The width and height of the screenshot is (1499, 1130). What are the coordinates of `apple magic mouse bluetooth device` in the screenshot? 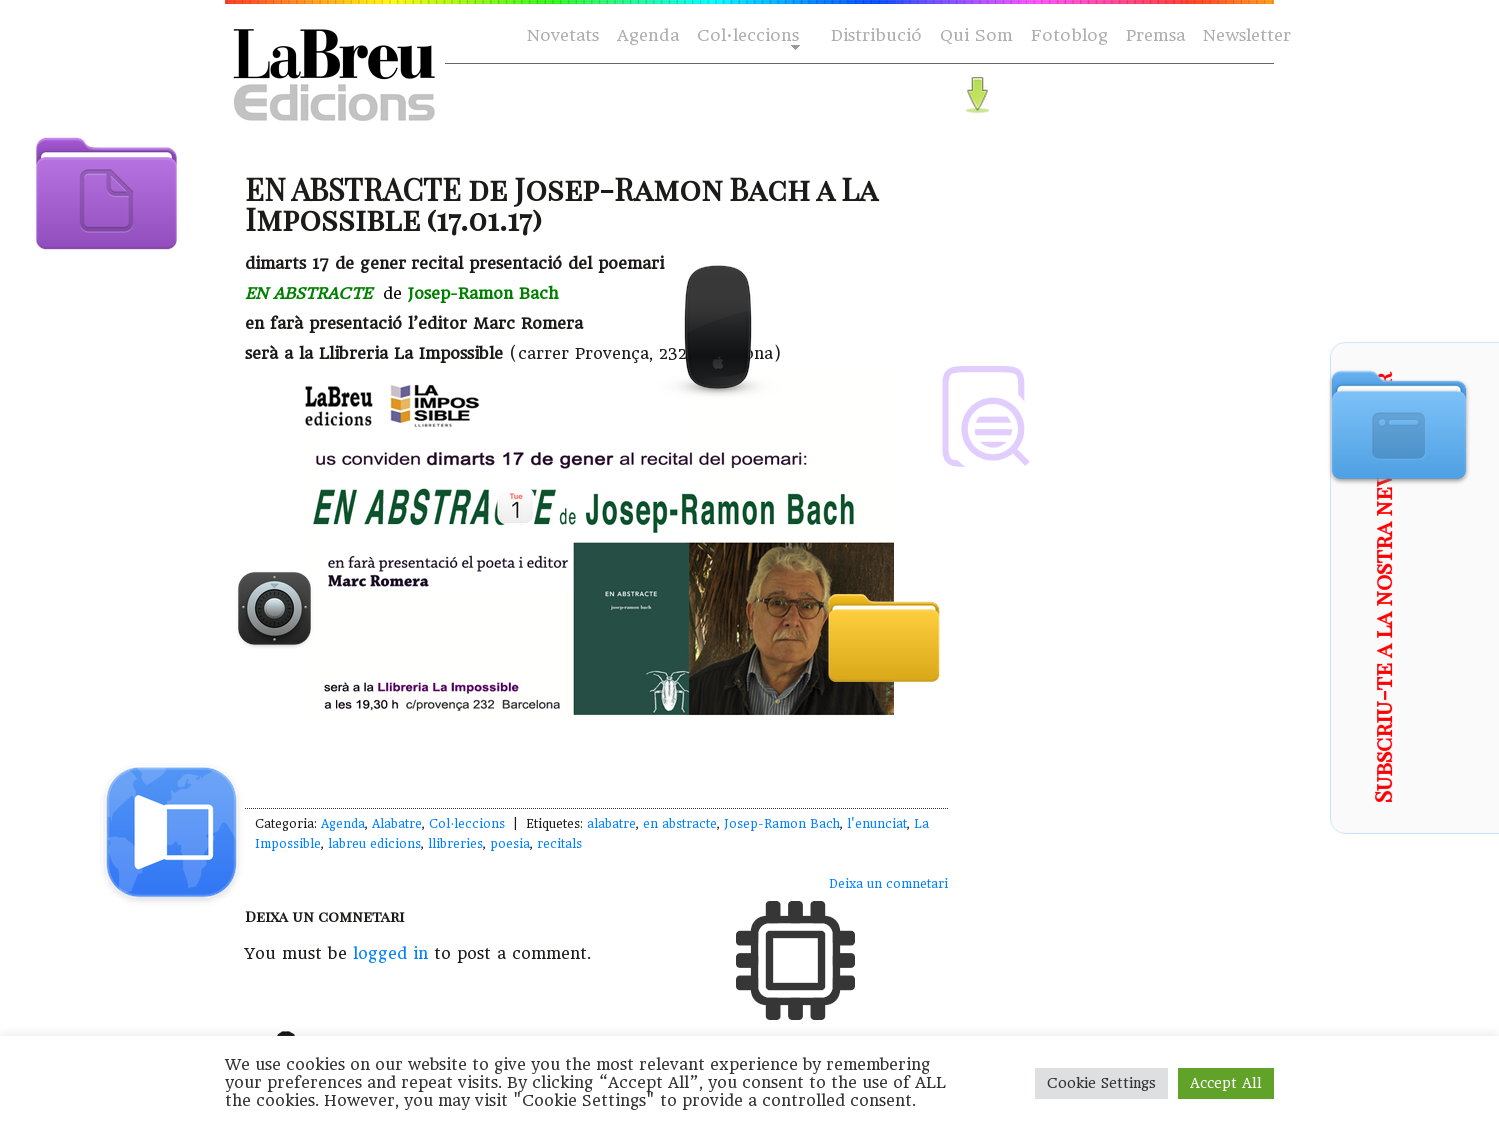 It's located at (718, 332).